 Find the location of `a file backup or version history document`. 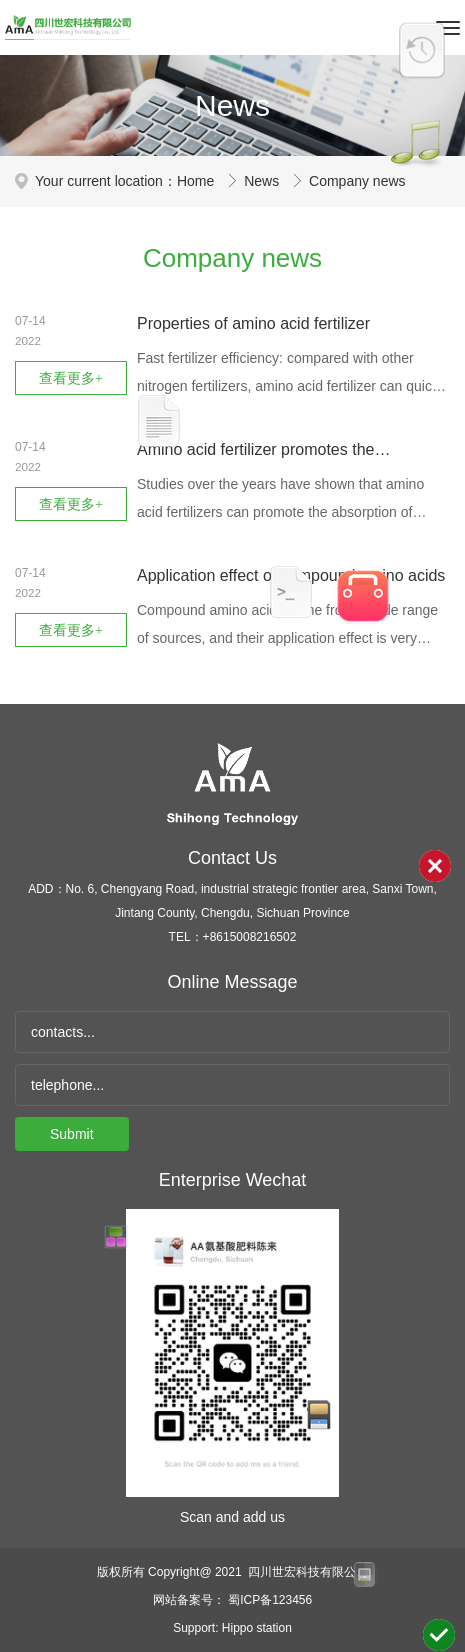

a file backup or version history document is located at coordinates (422, 50).